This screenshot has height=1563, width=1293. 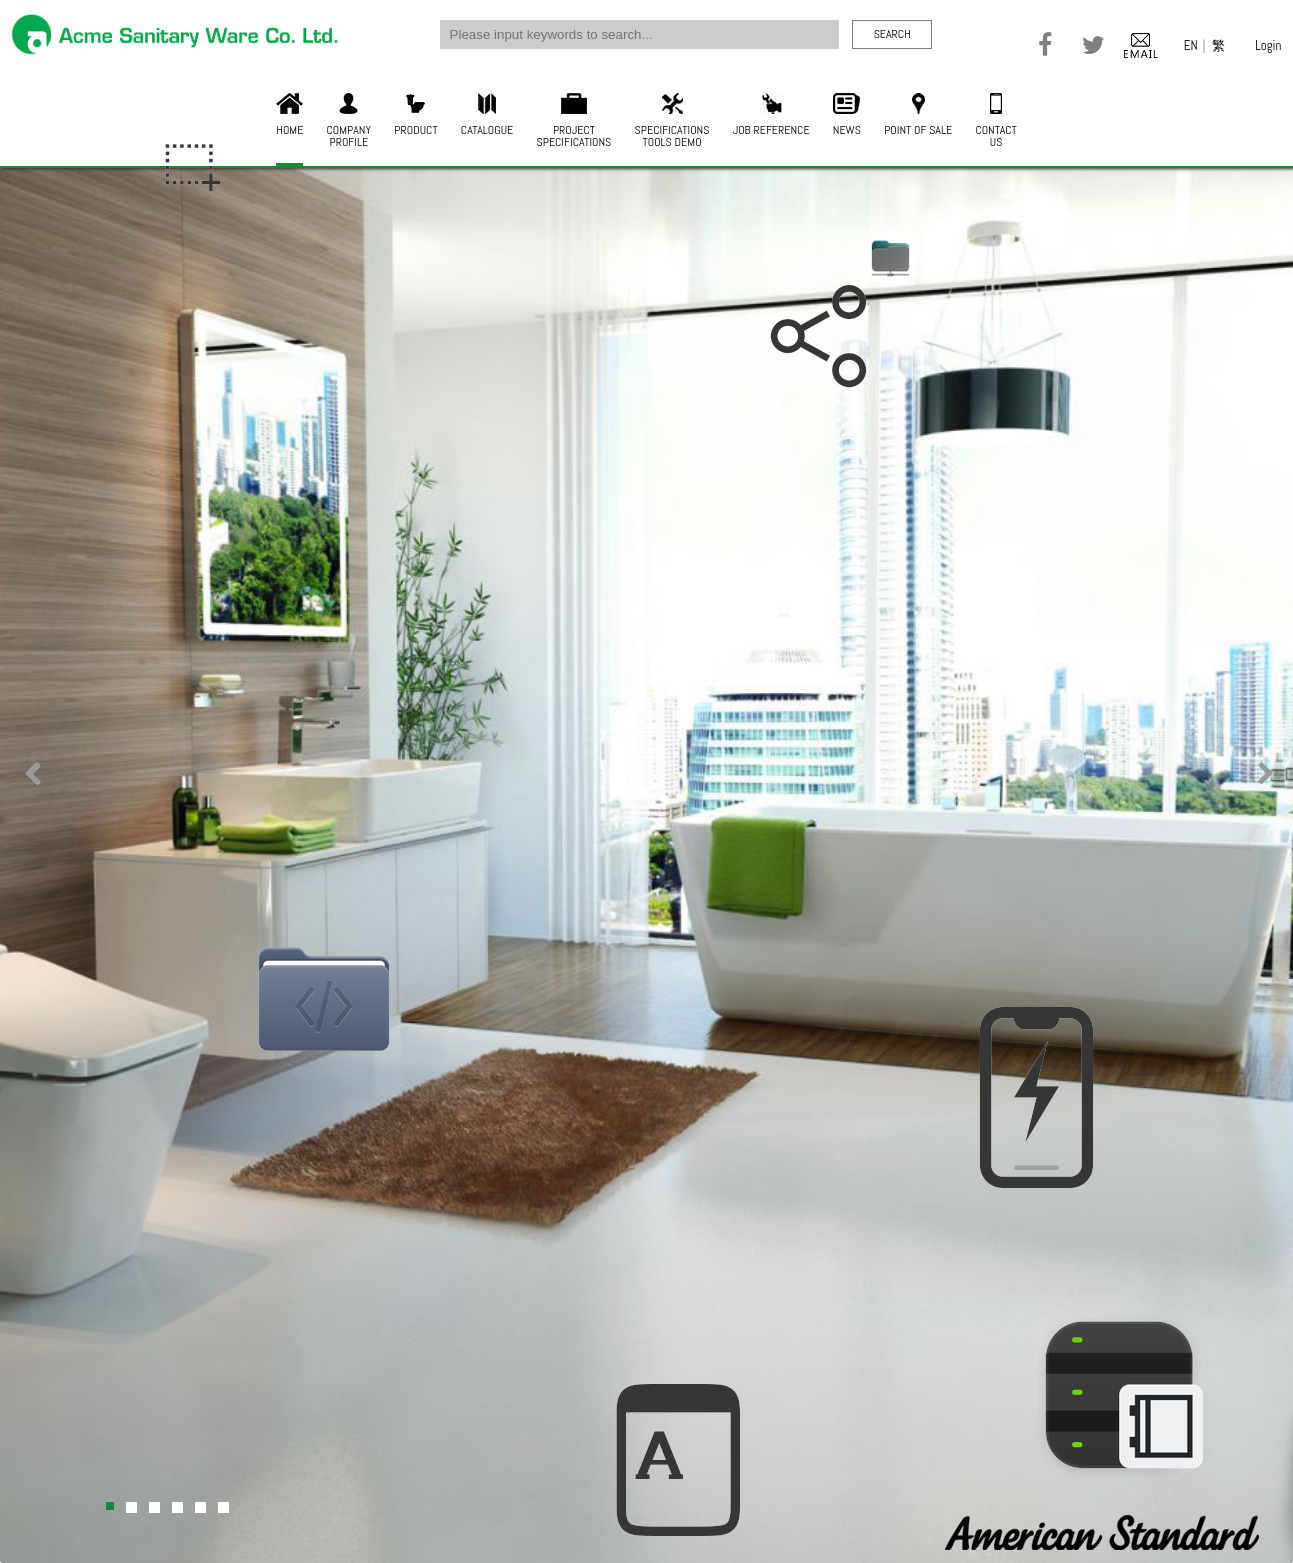 What do you see at coordinates (890, 257) in the screenshot?
I see `access a remote or network folder` at bounding box center [890, 257].